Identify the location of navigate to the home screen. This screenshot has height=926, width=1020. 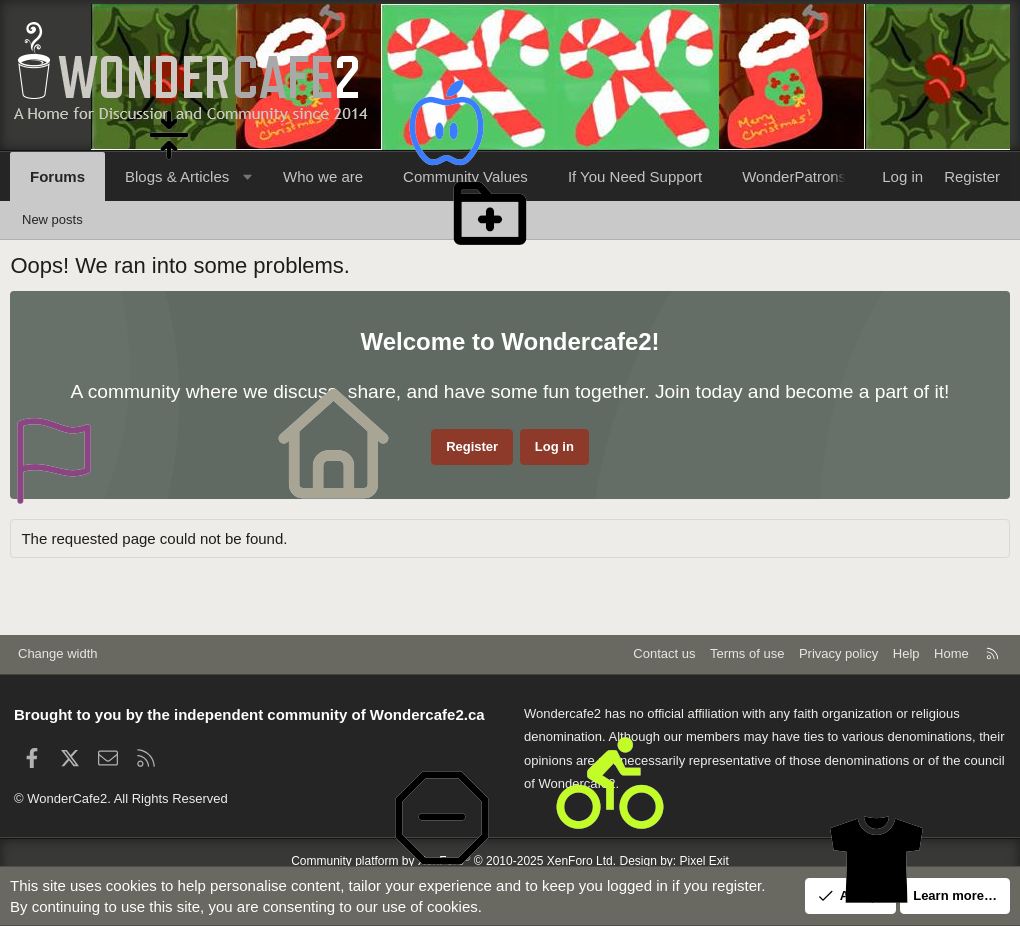
(333, 443).